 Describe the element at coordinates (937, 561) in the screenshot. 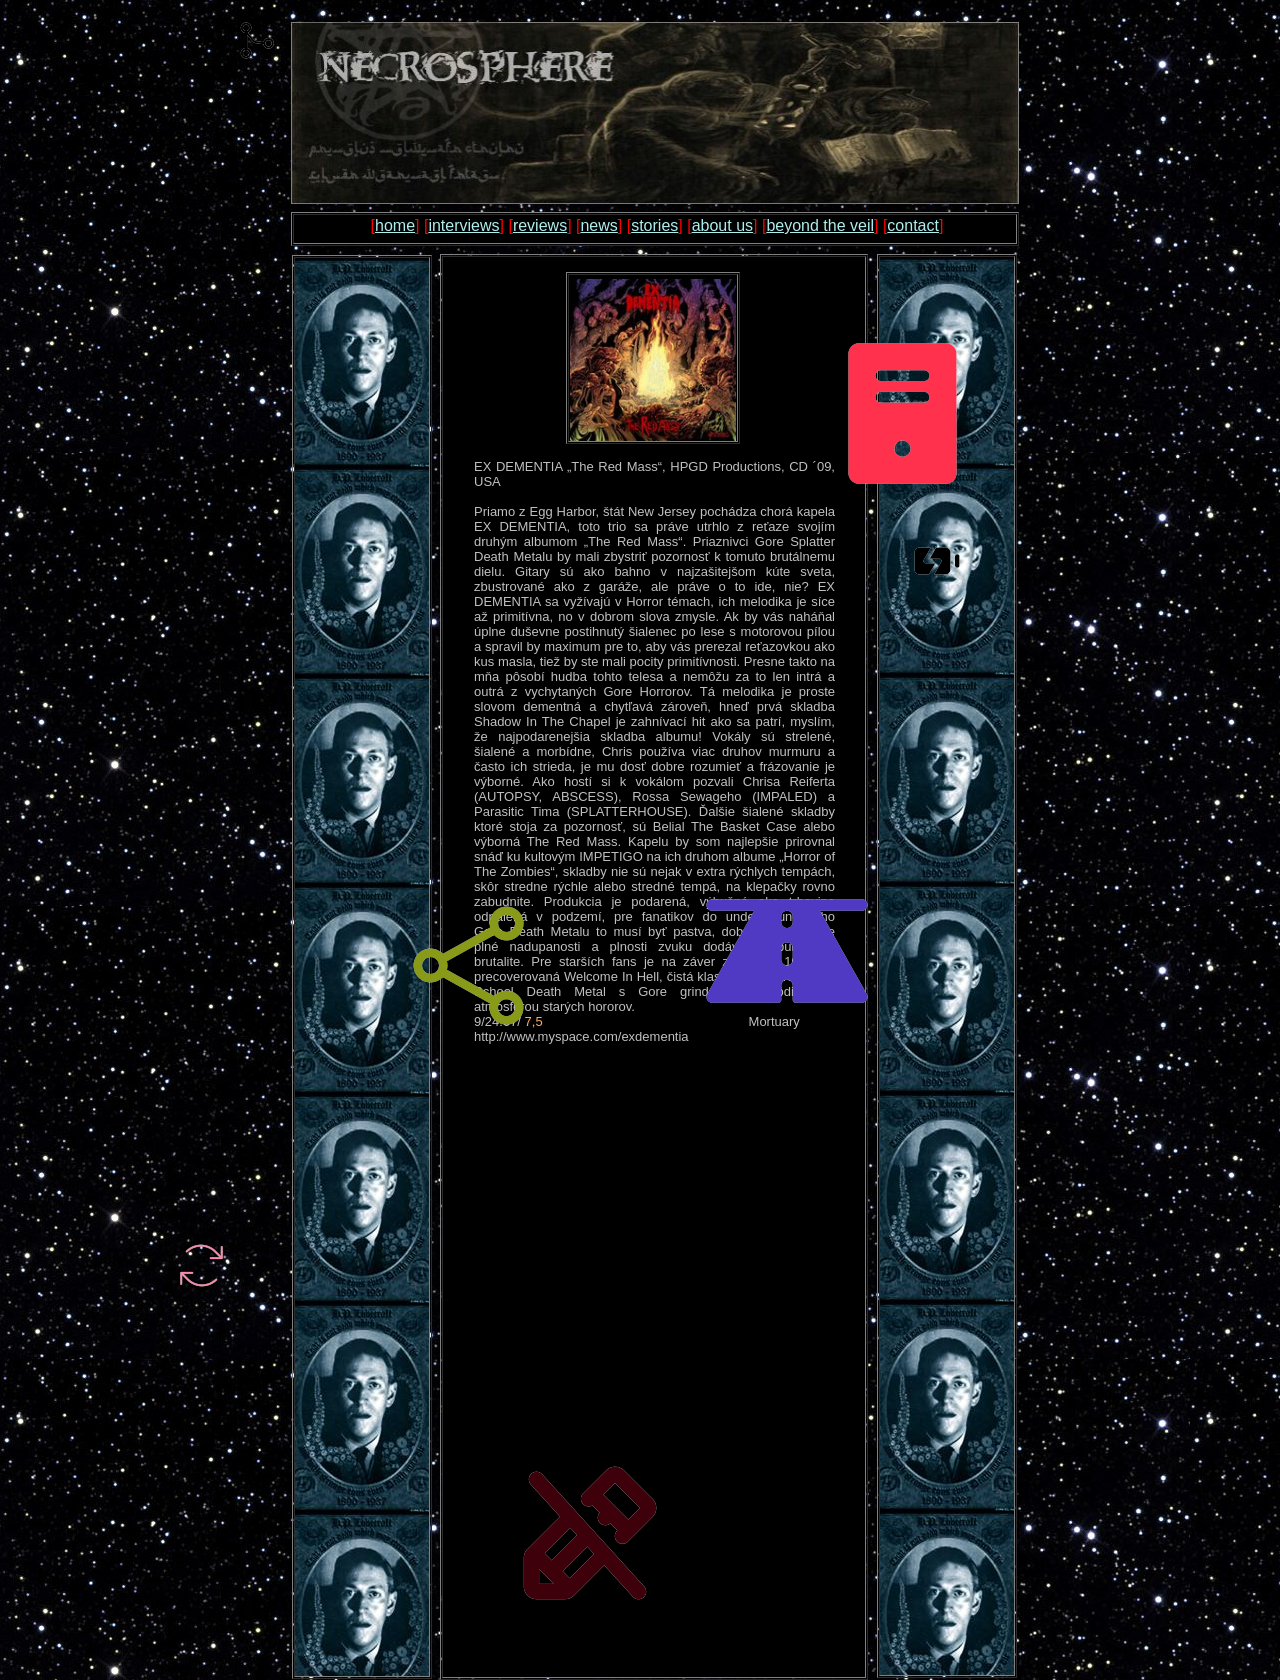

I see `indicates device is currently charging` at that location.